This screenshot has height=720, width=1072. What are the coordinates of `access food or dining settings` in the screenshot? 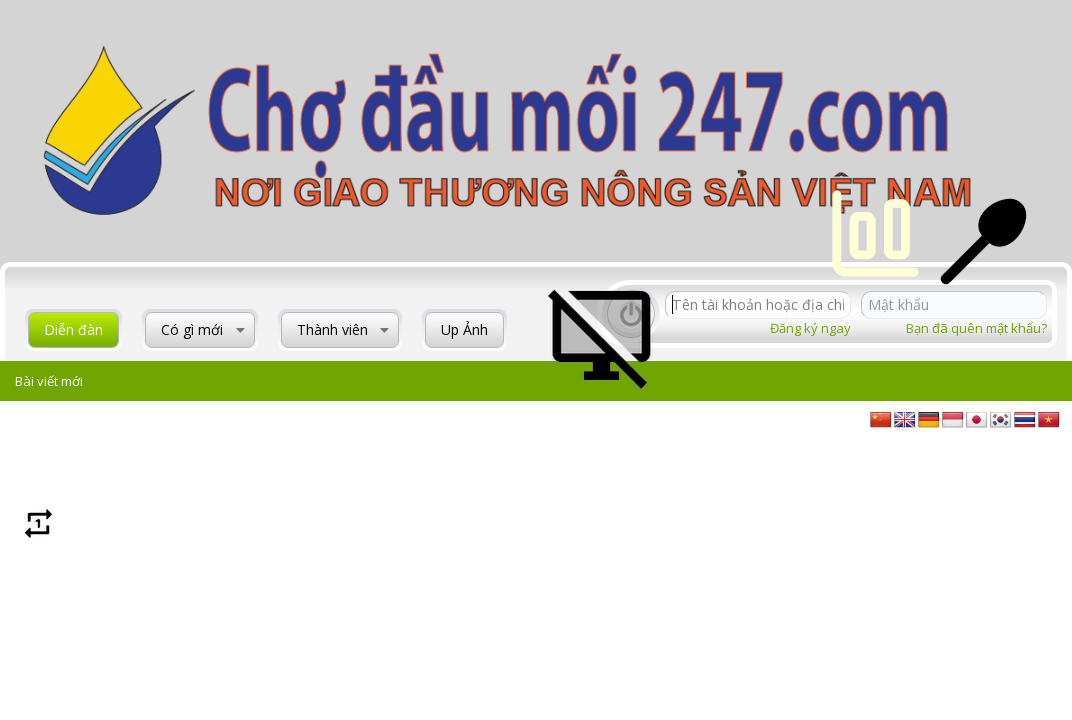 It's located at (983, 241).